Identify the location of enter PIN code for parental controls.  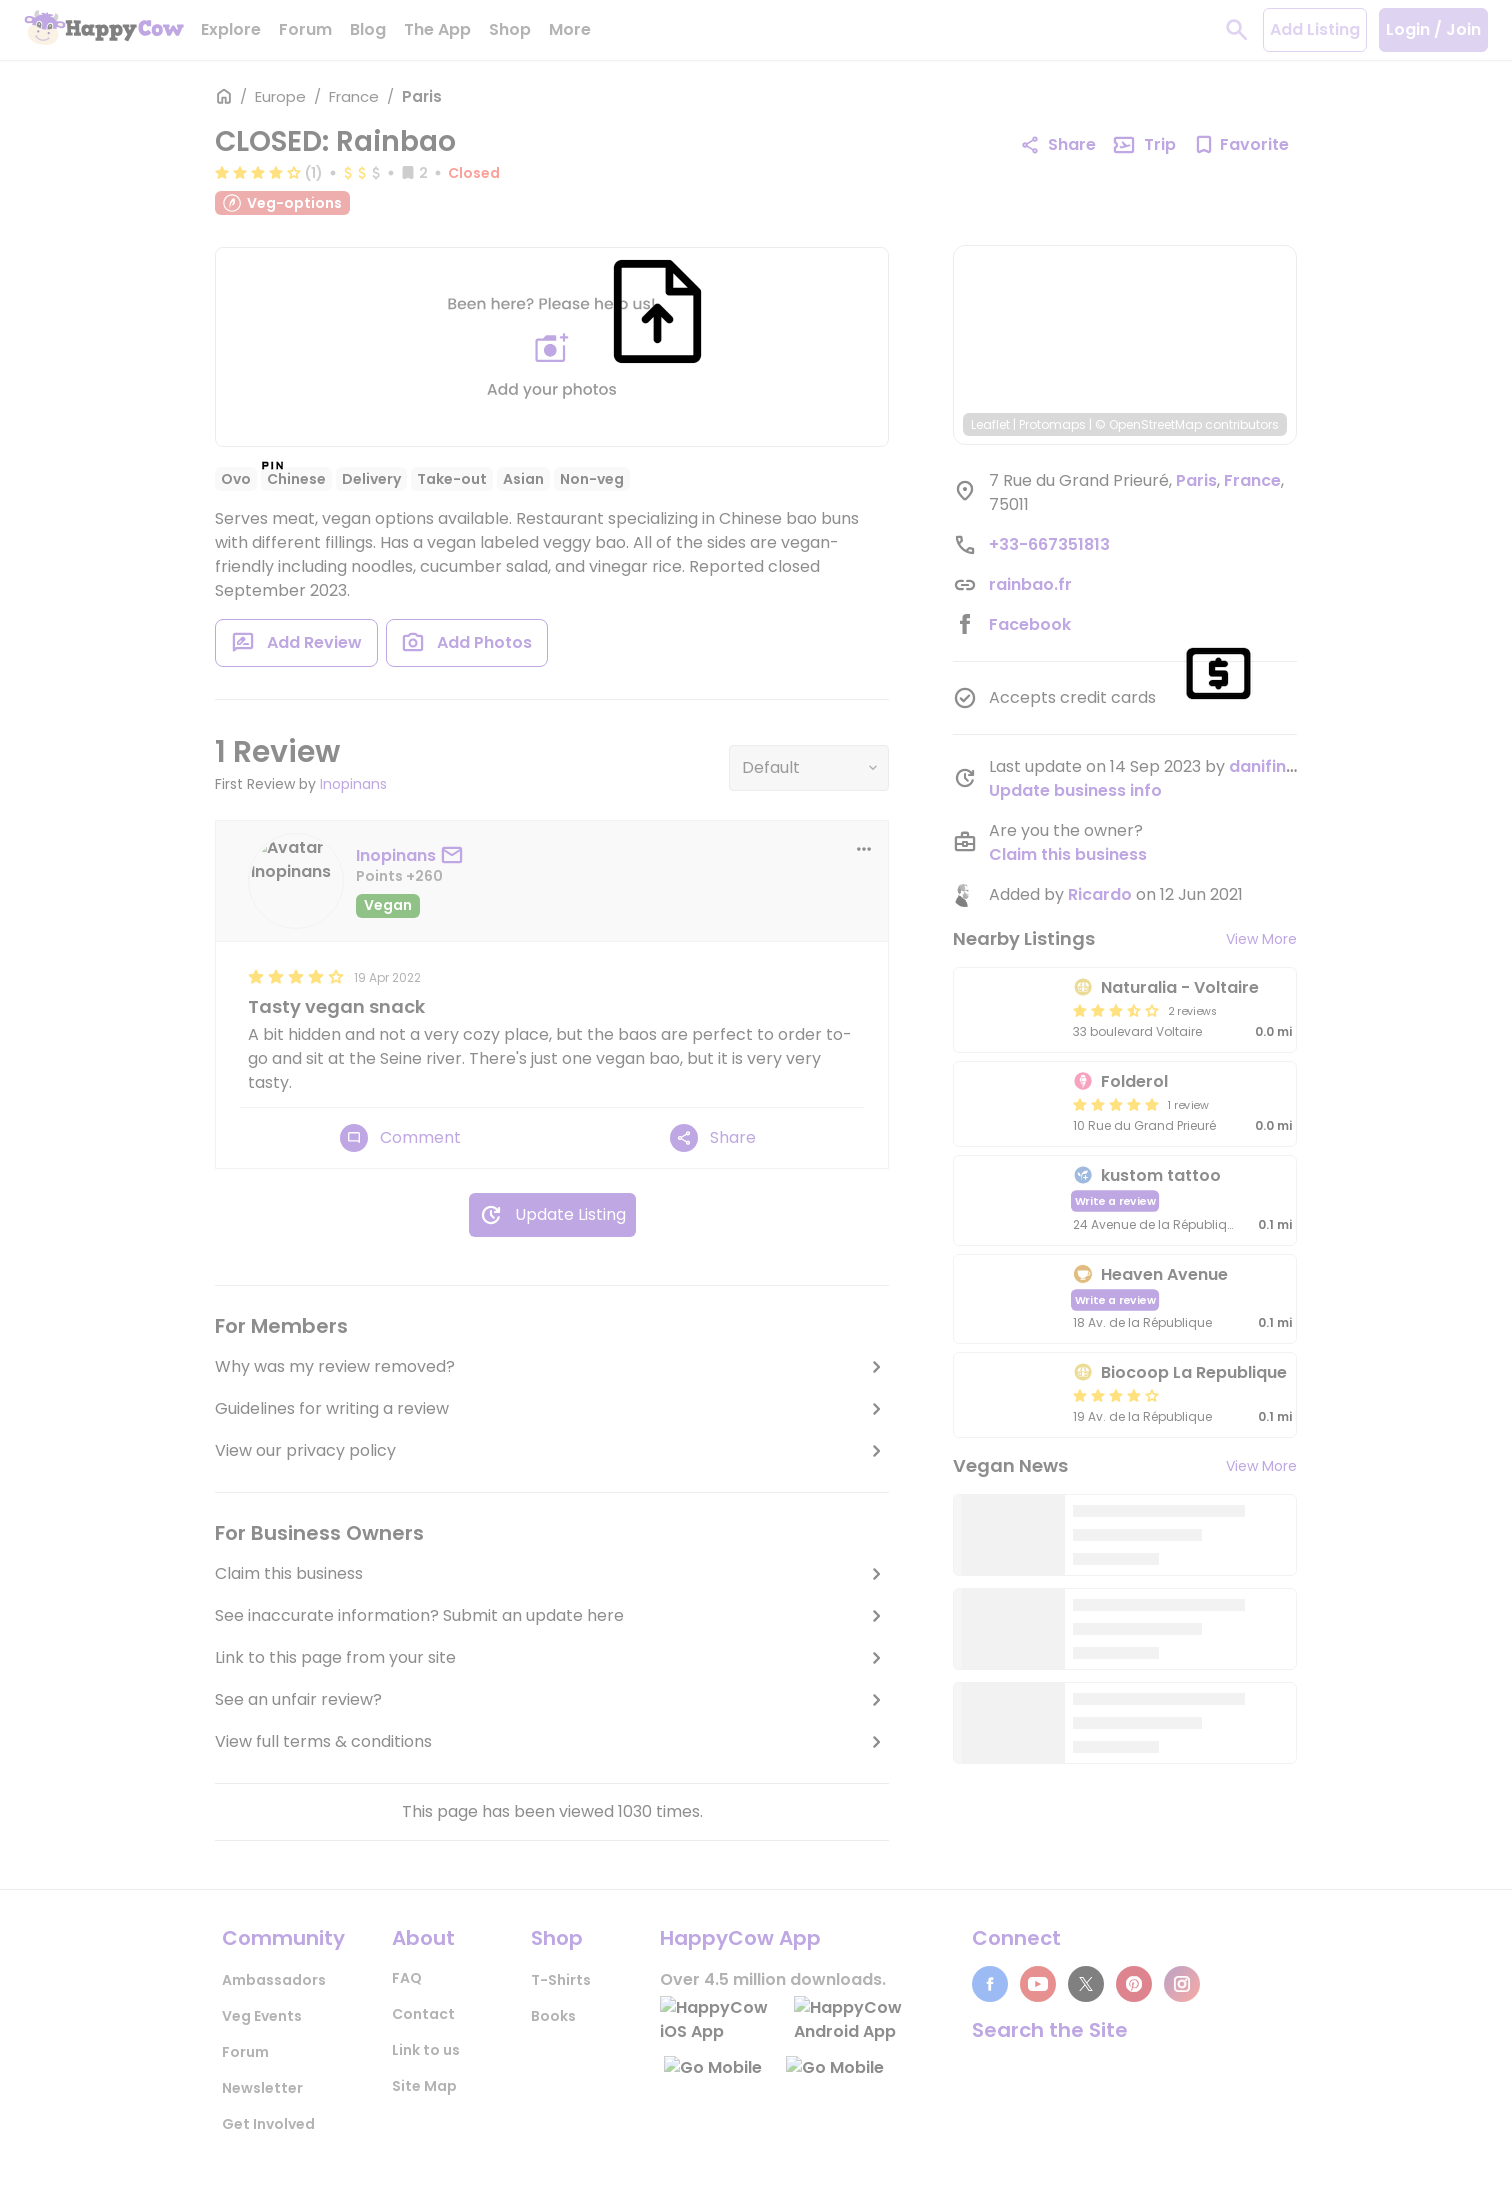
(272, 465).